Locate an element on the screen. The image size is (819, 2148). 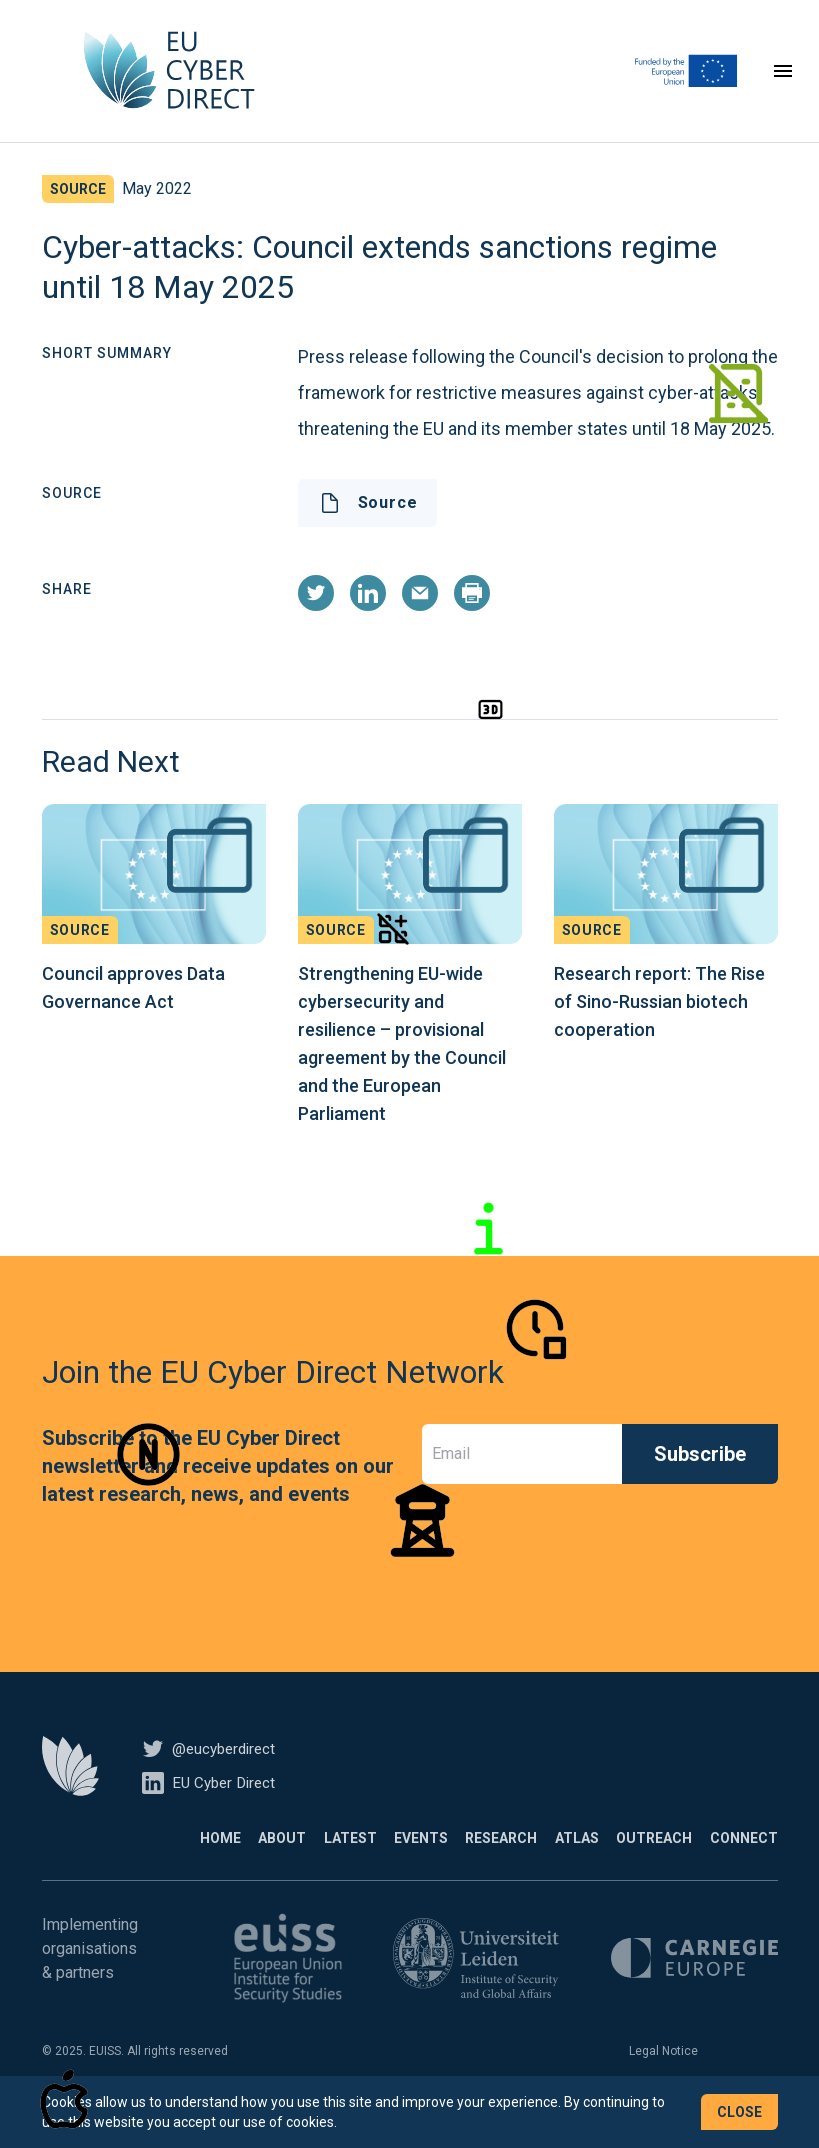
apps or widgets are disabled is located at coordinates (393, 929).